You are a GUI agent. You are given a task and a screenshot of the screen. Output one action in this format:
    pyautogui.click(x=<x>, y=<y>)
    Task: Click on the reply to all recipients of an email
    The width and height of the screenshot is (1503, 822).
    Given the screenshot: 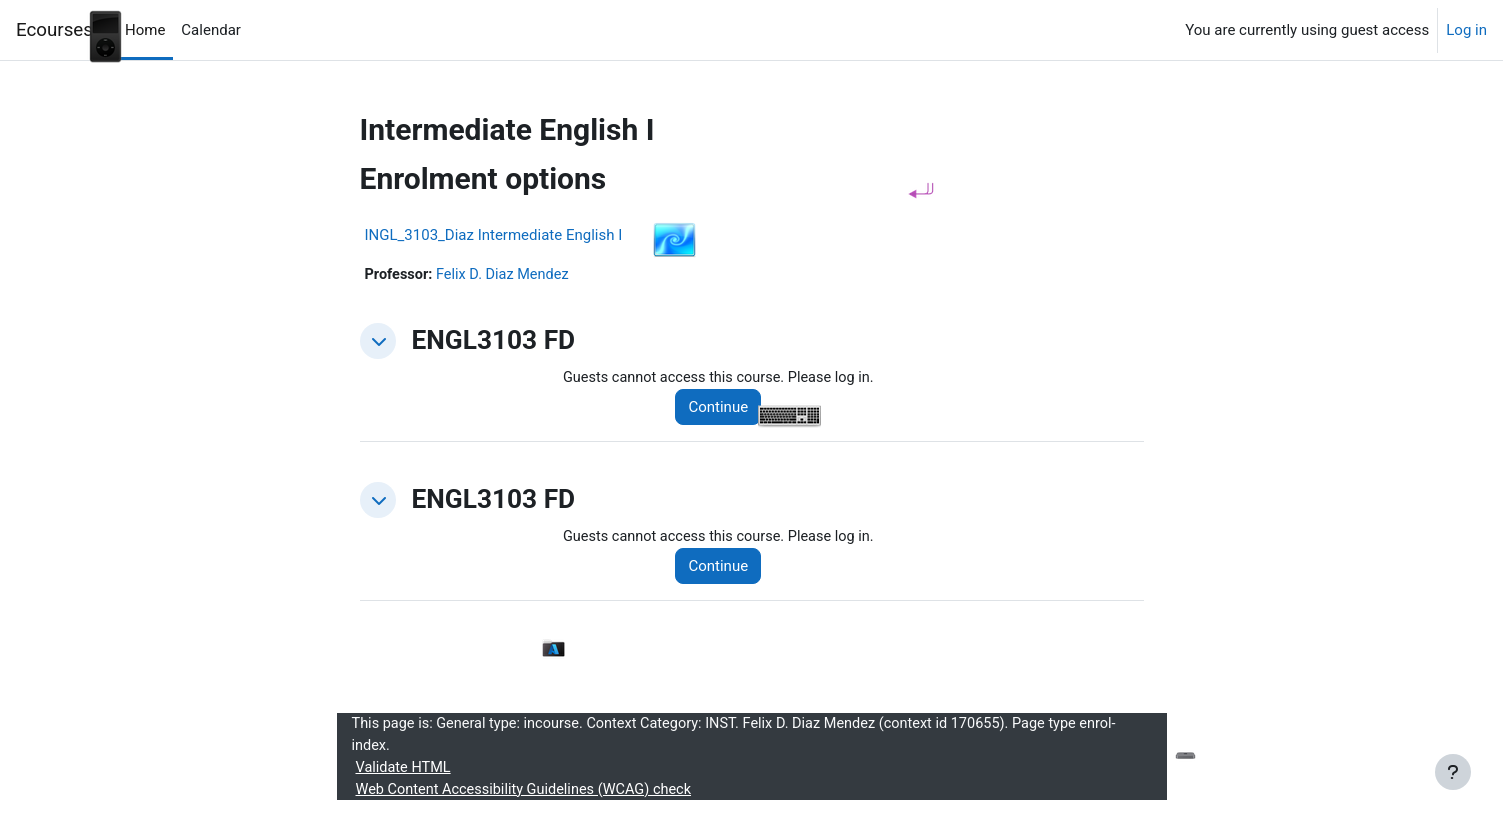 What is the action you would take?
    pyautogui.click(x=920, y=190)
    